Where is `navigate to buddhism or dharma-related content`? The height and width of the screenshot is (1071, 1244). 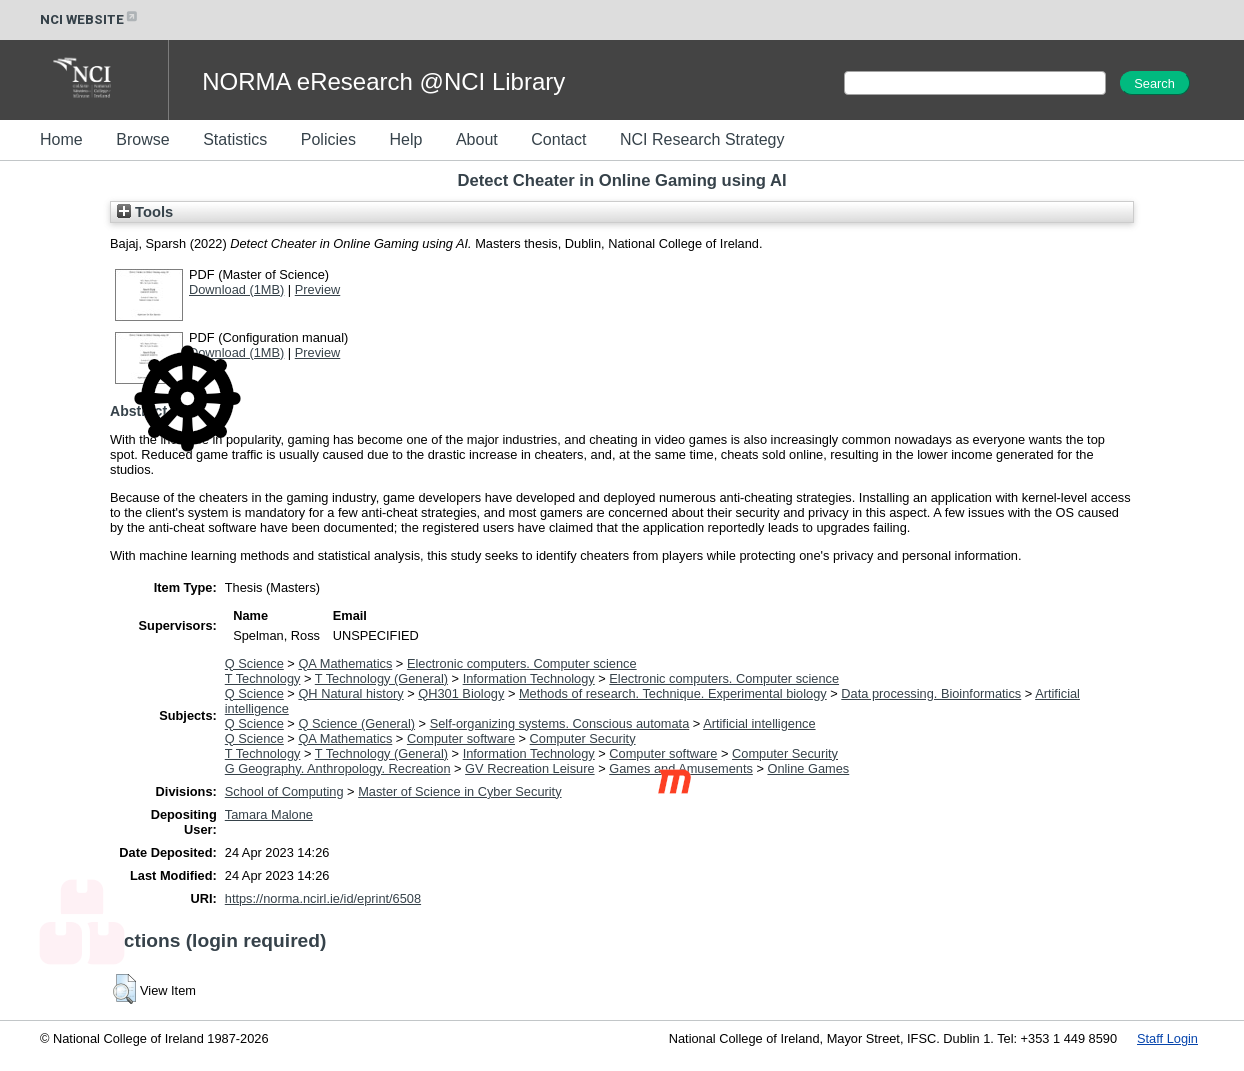
navigate to buddhism or dharma-related content is located at coordinates (187, 398).